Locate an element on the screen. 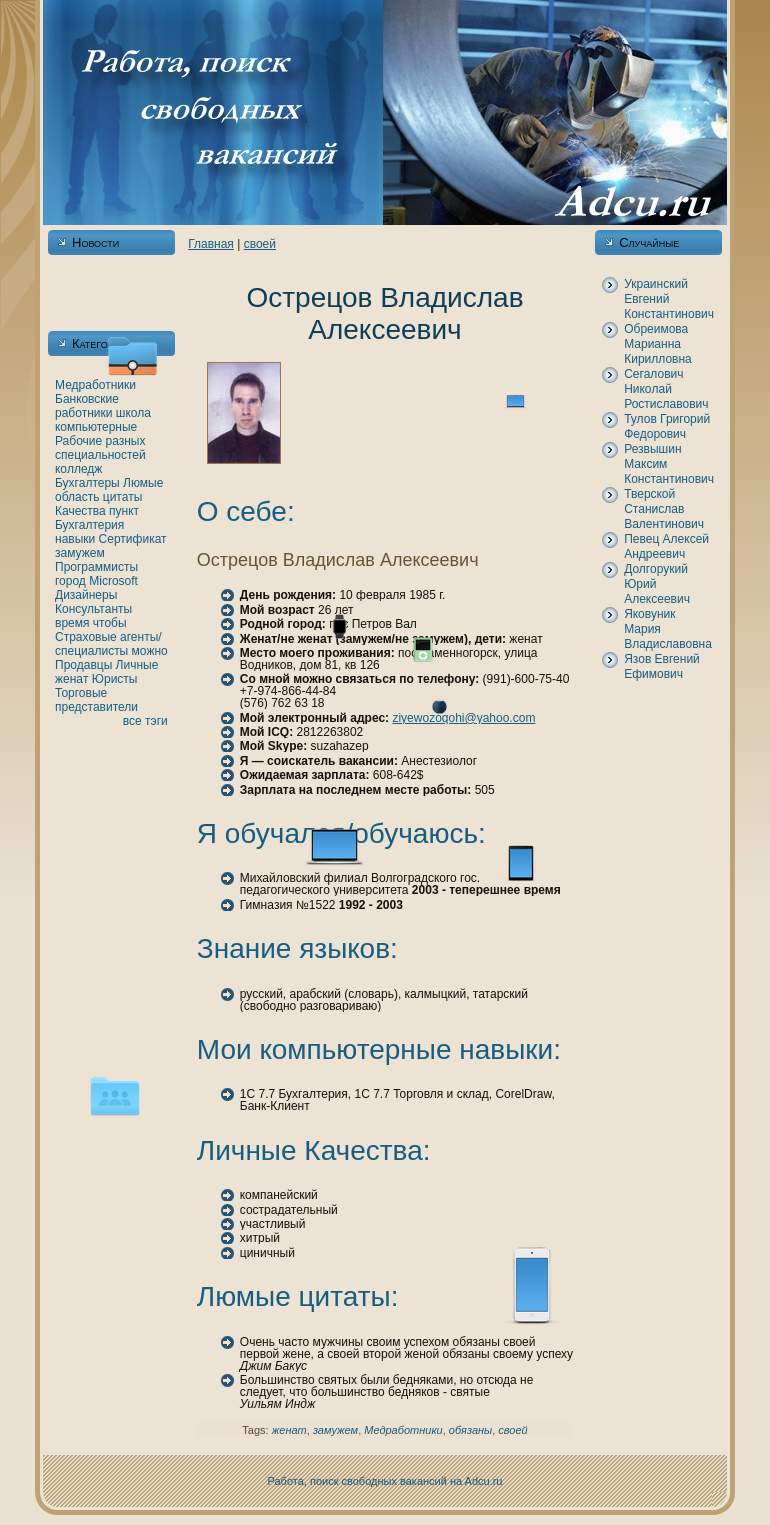  iPod Touch device connected is located at coordinates (532, 1286).